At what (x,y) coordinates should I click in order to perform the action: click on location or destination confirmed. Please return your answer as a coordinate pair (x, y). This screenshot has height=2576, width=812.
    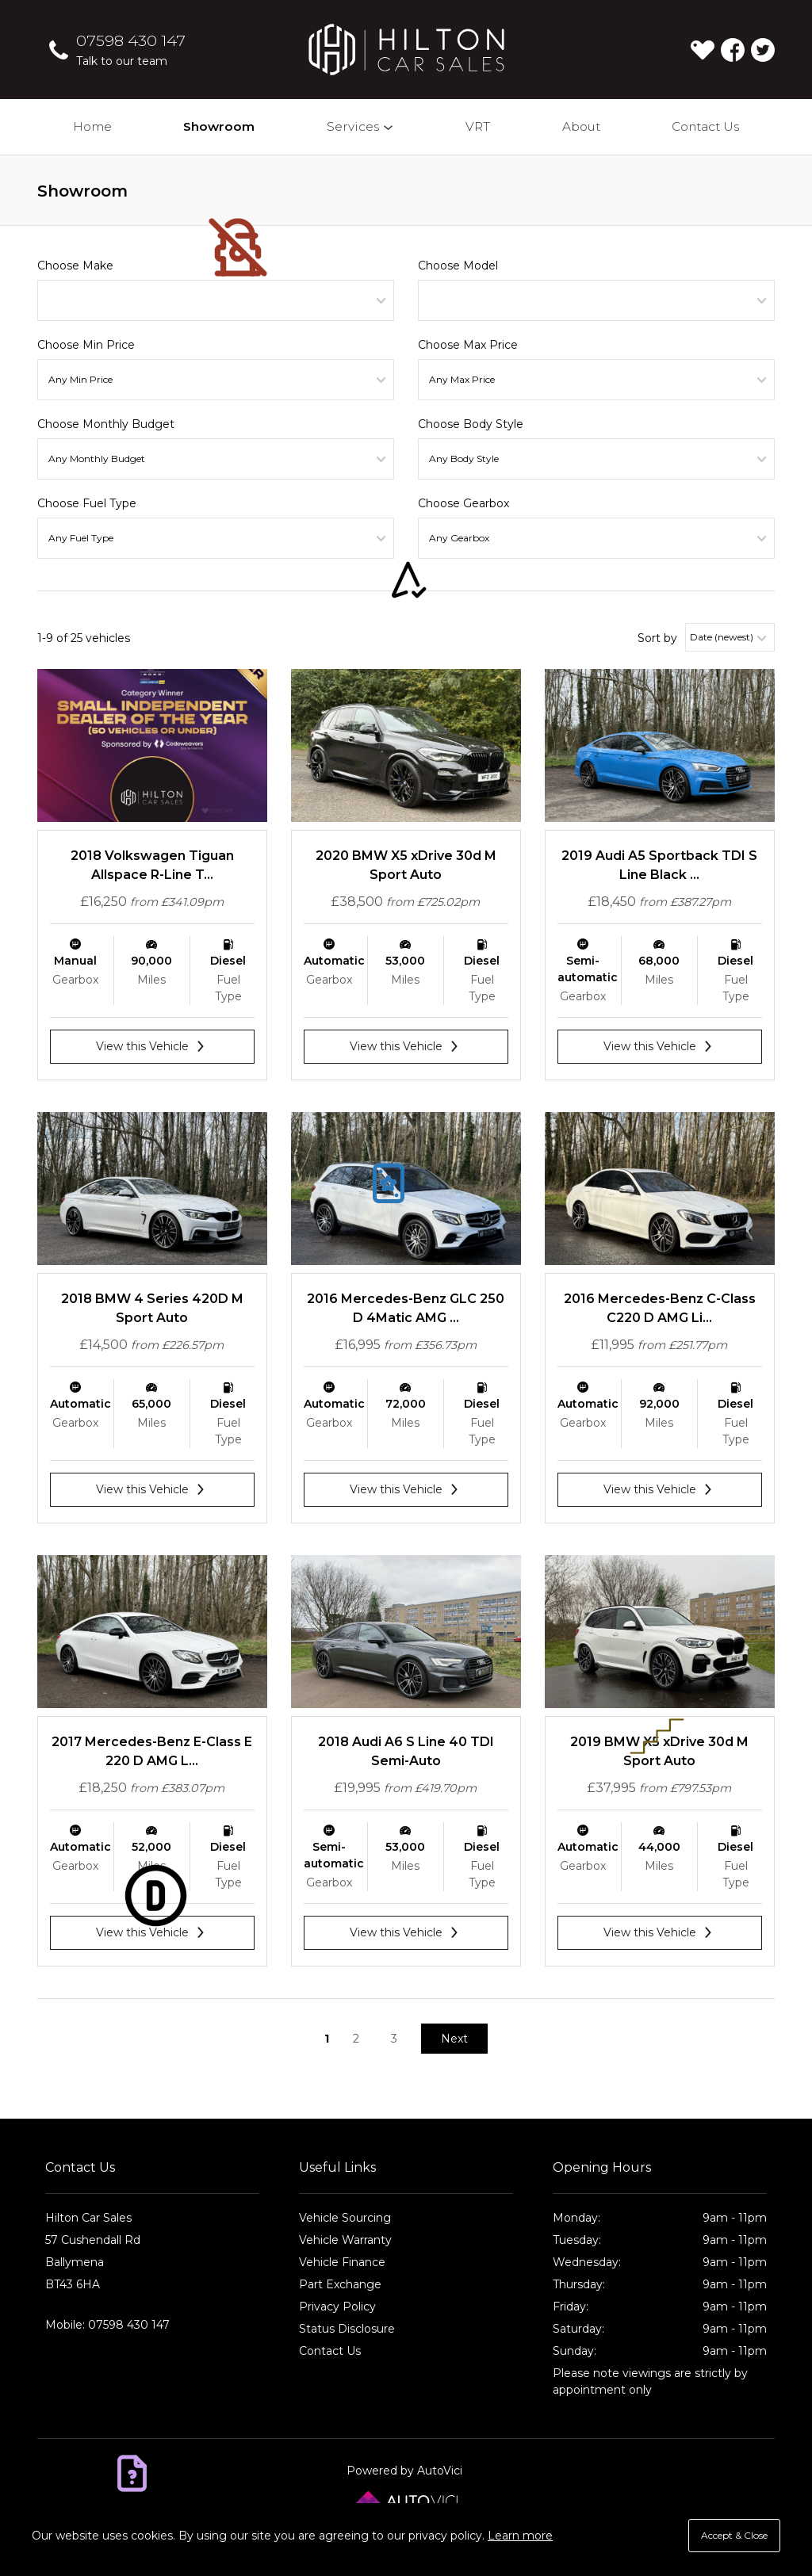
    Looking at the image, I should click on (408, 579).